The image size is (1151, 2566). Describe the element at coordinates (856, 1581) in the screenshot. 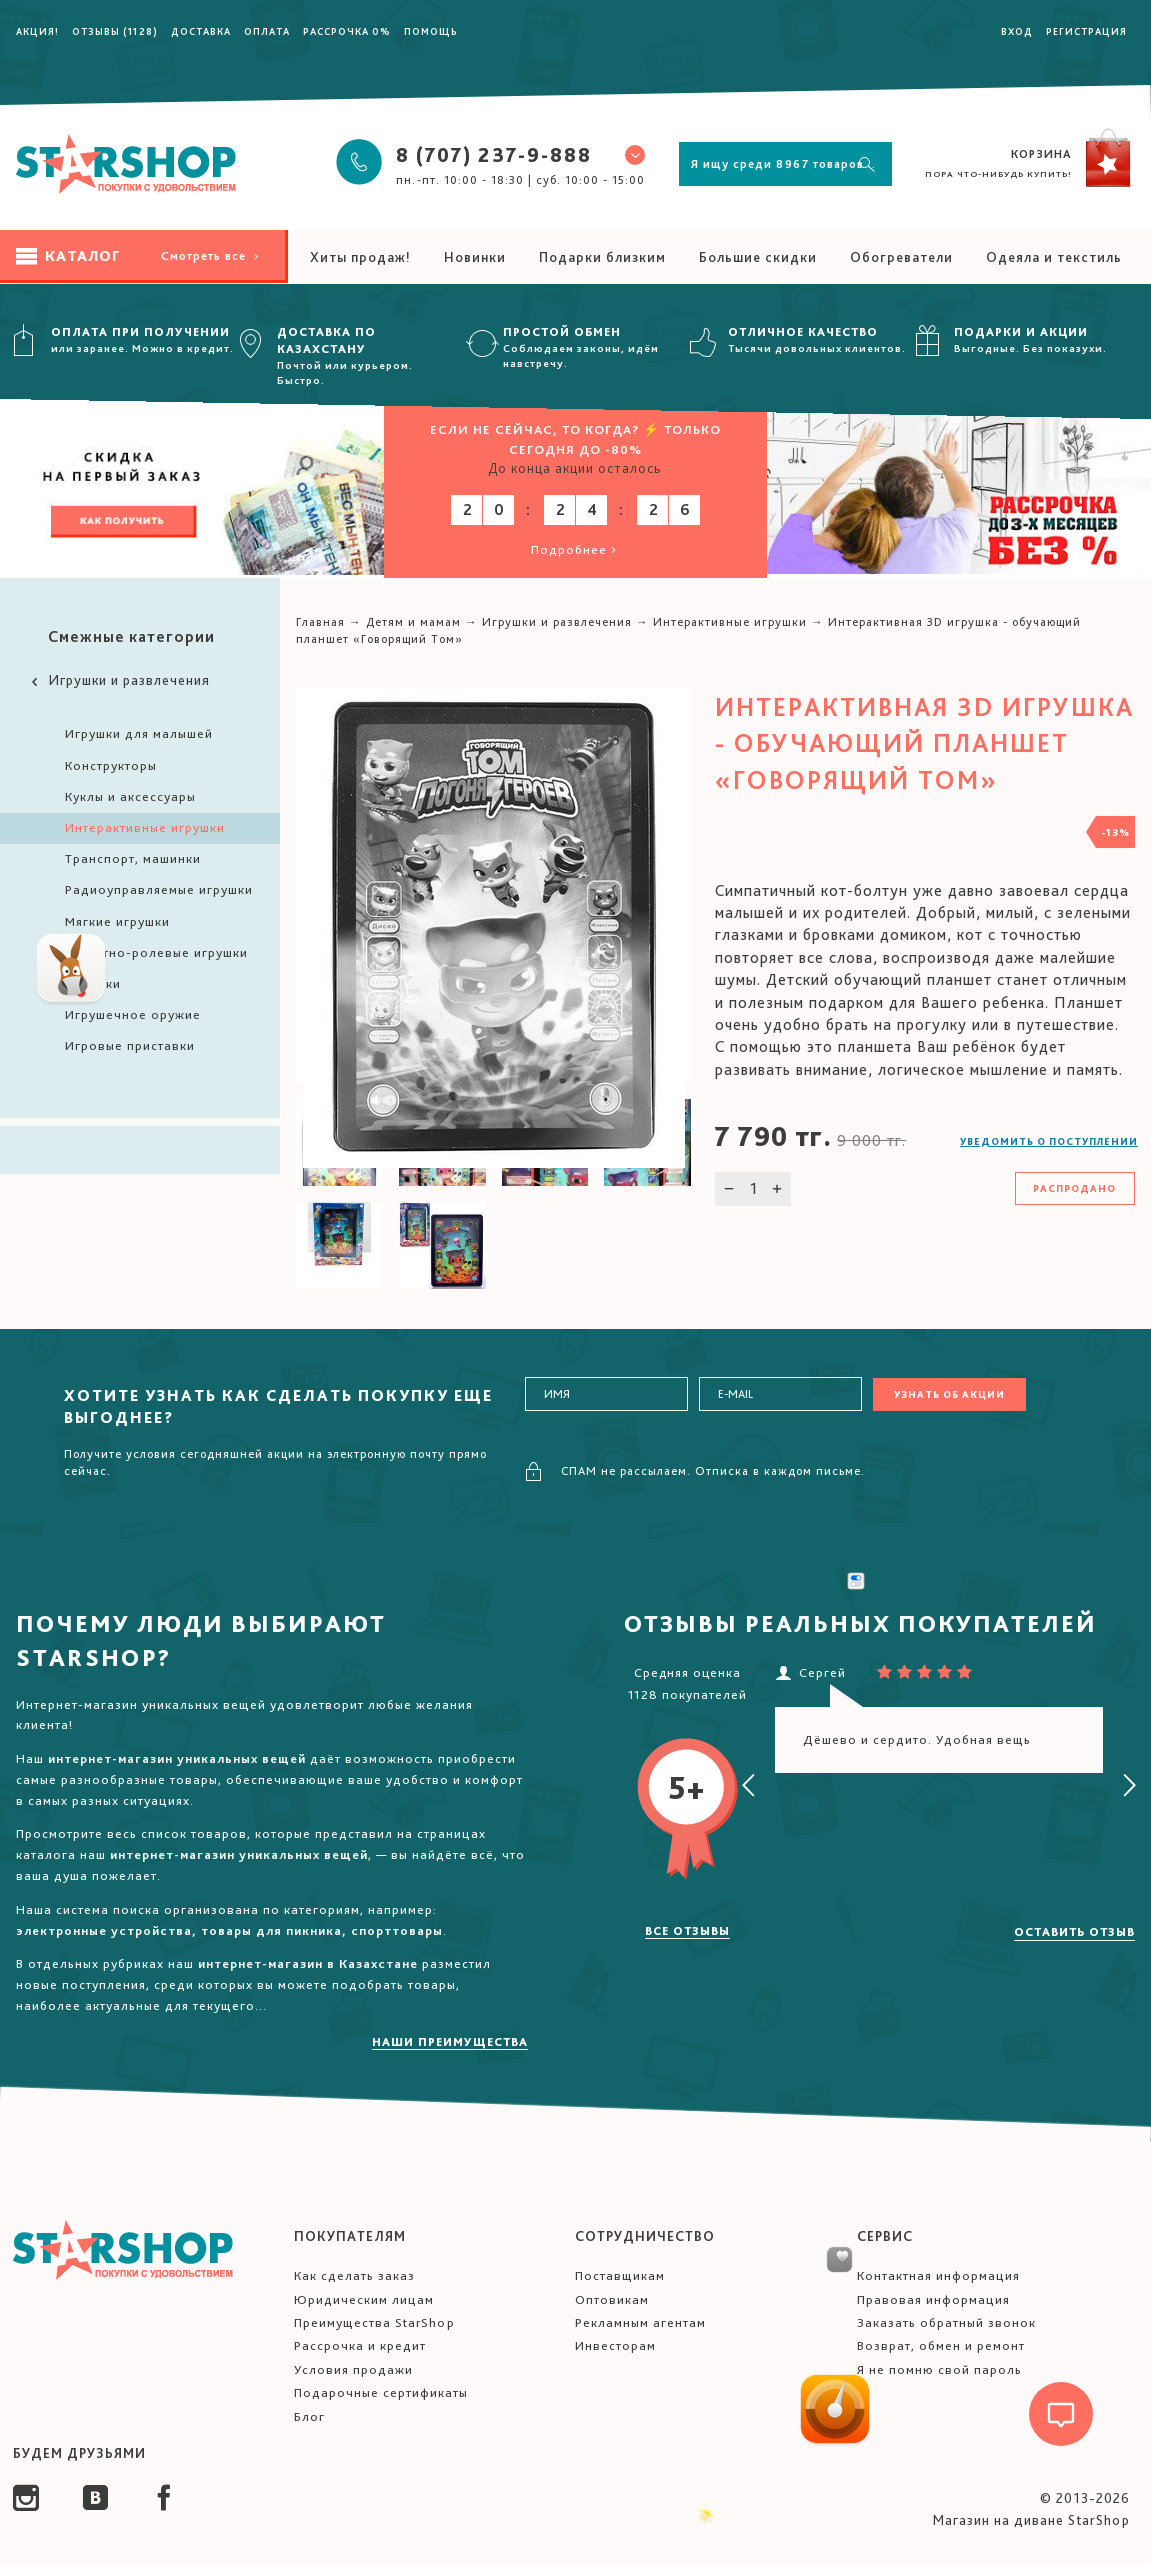

I see `open gnome tweaks to customize system settings` at that location.